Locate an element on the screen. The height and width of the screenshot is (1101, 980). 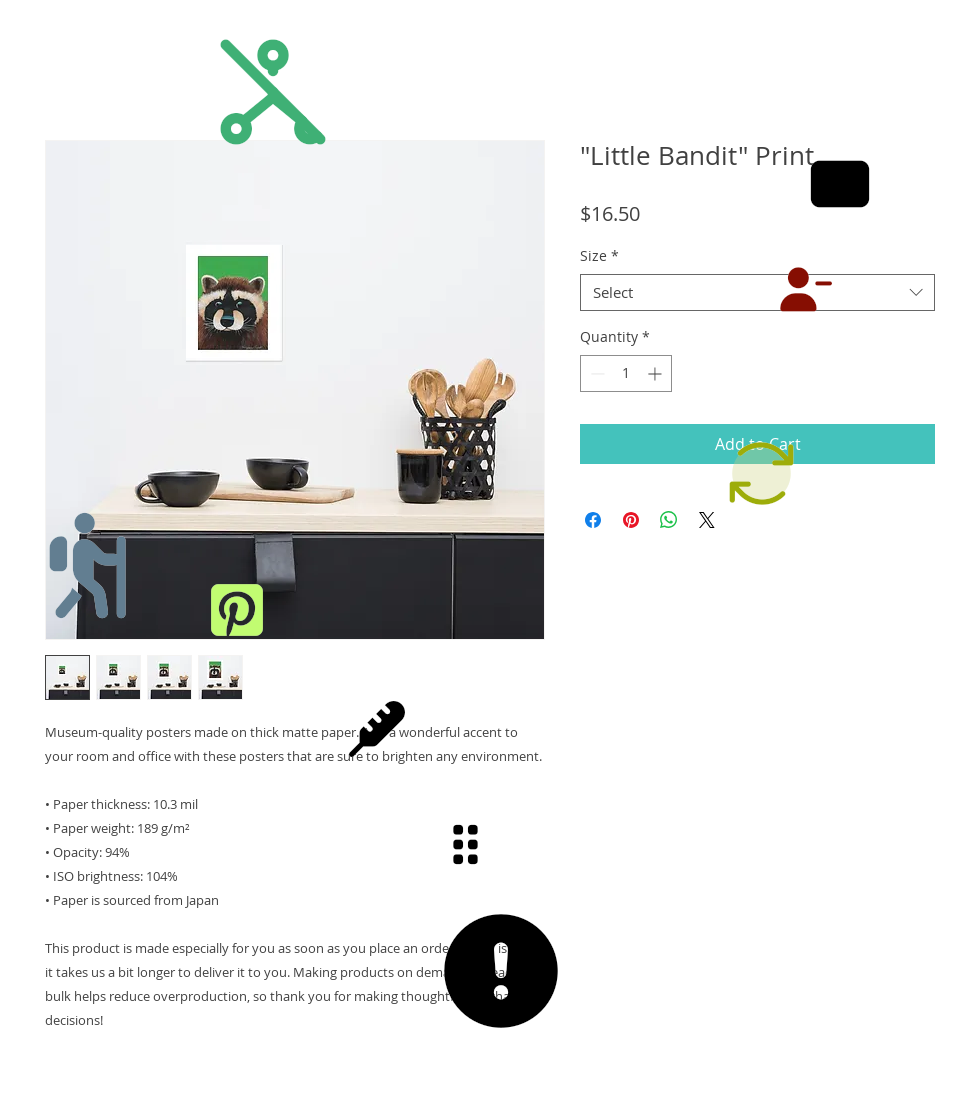
view current temperature is located at coordinates (377, 729).